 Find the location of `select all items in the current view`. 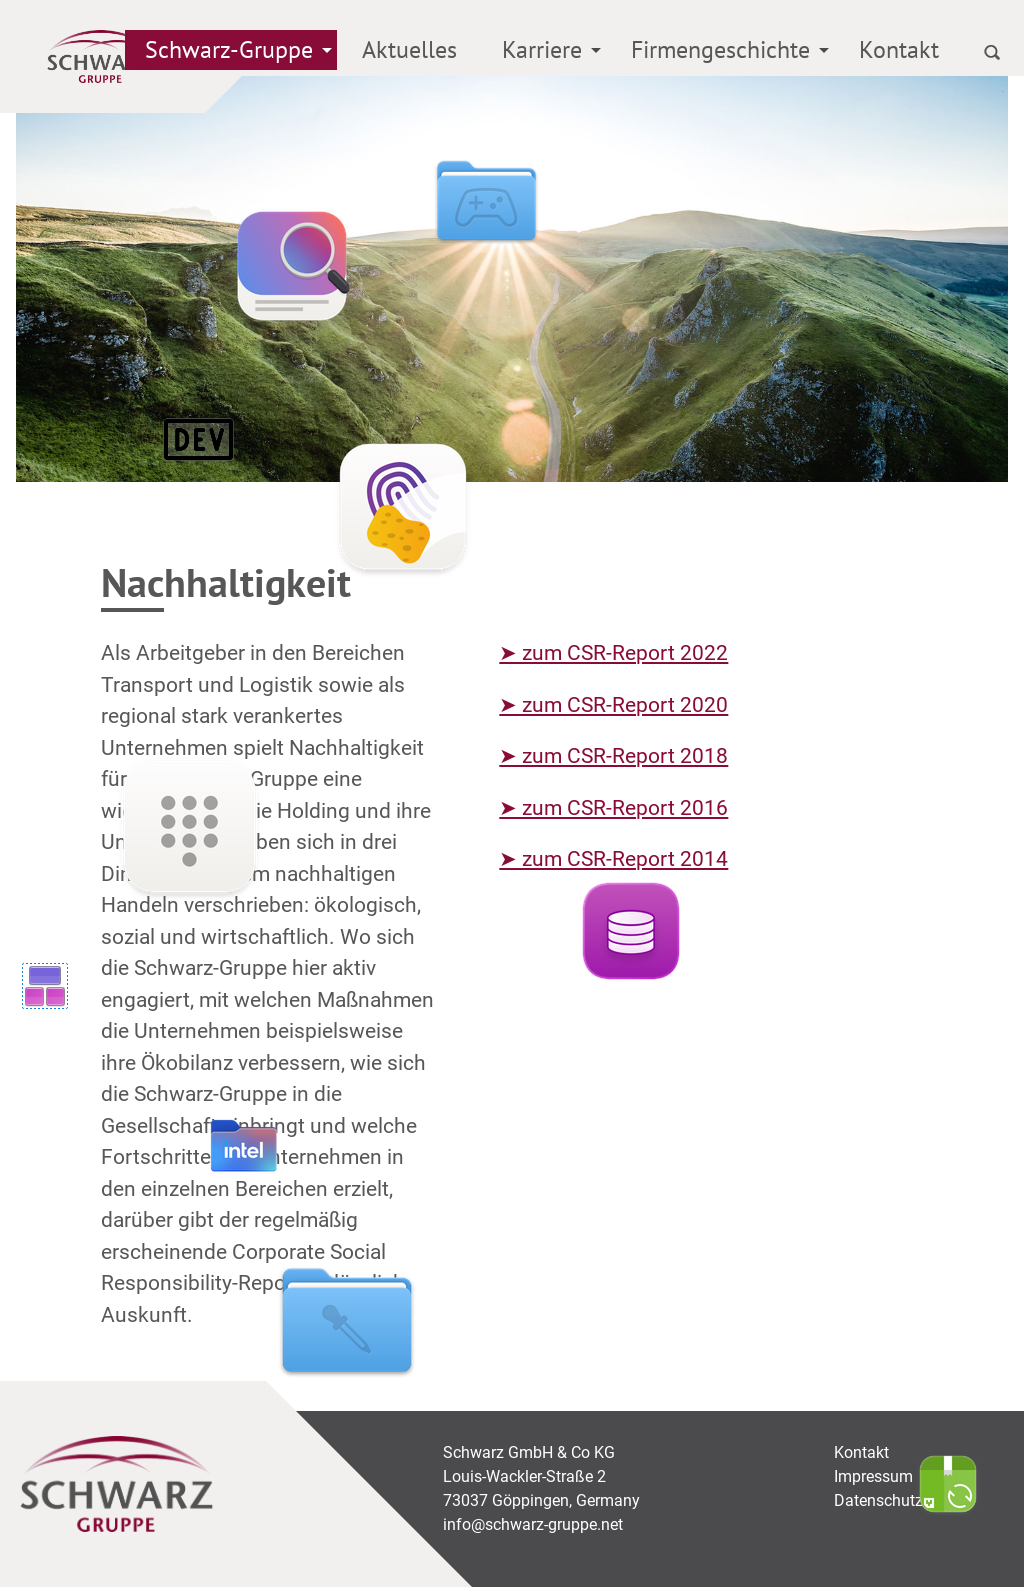

select all items in the current view is located at coordinates (45, 986).